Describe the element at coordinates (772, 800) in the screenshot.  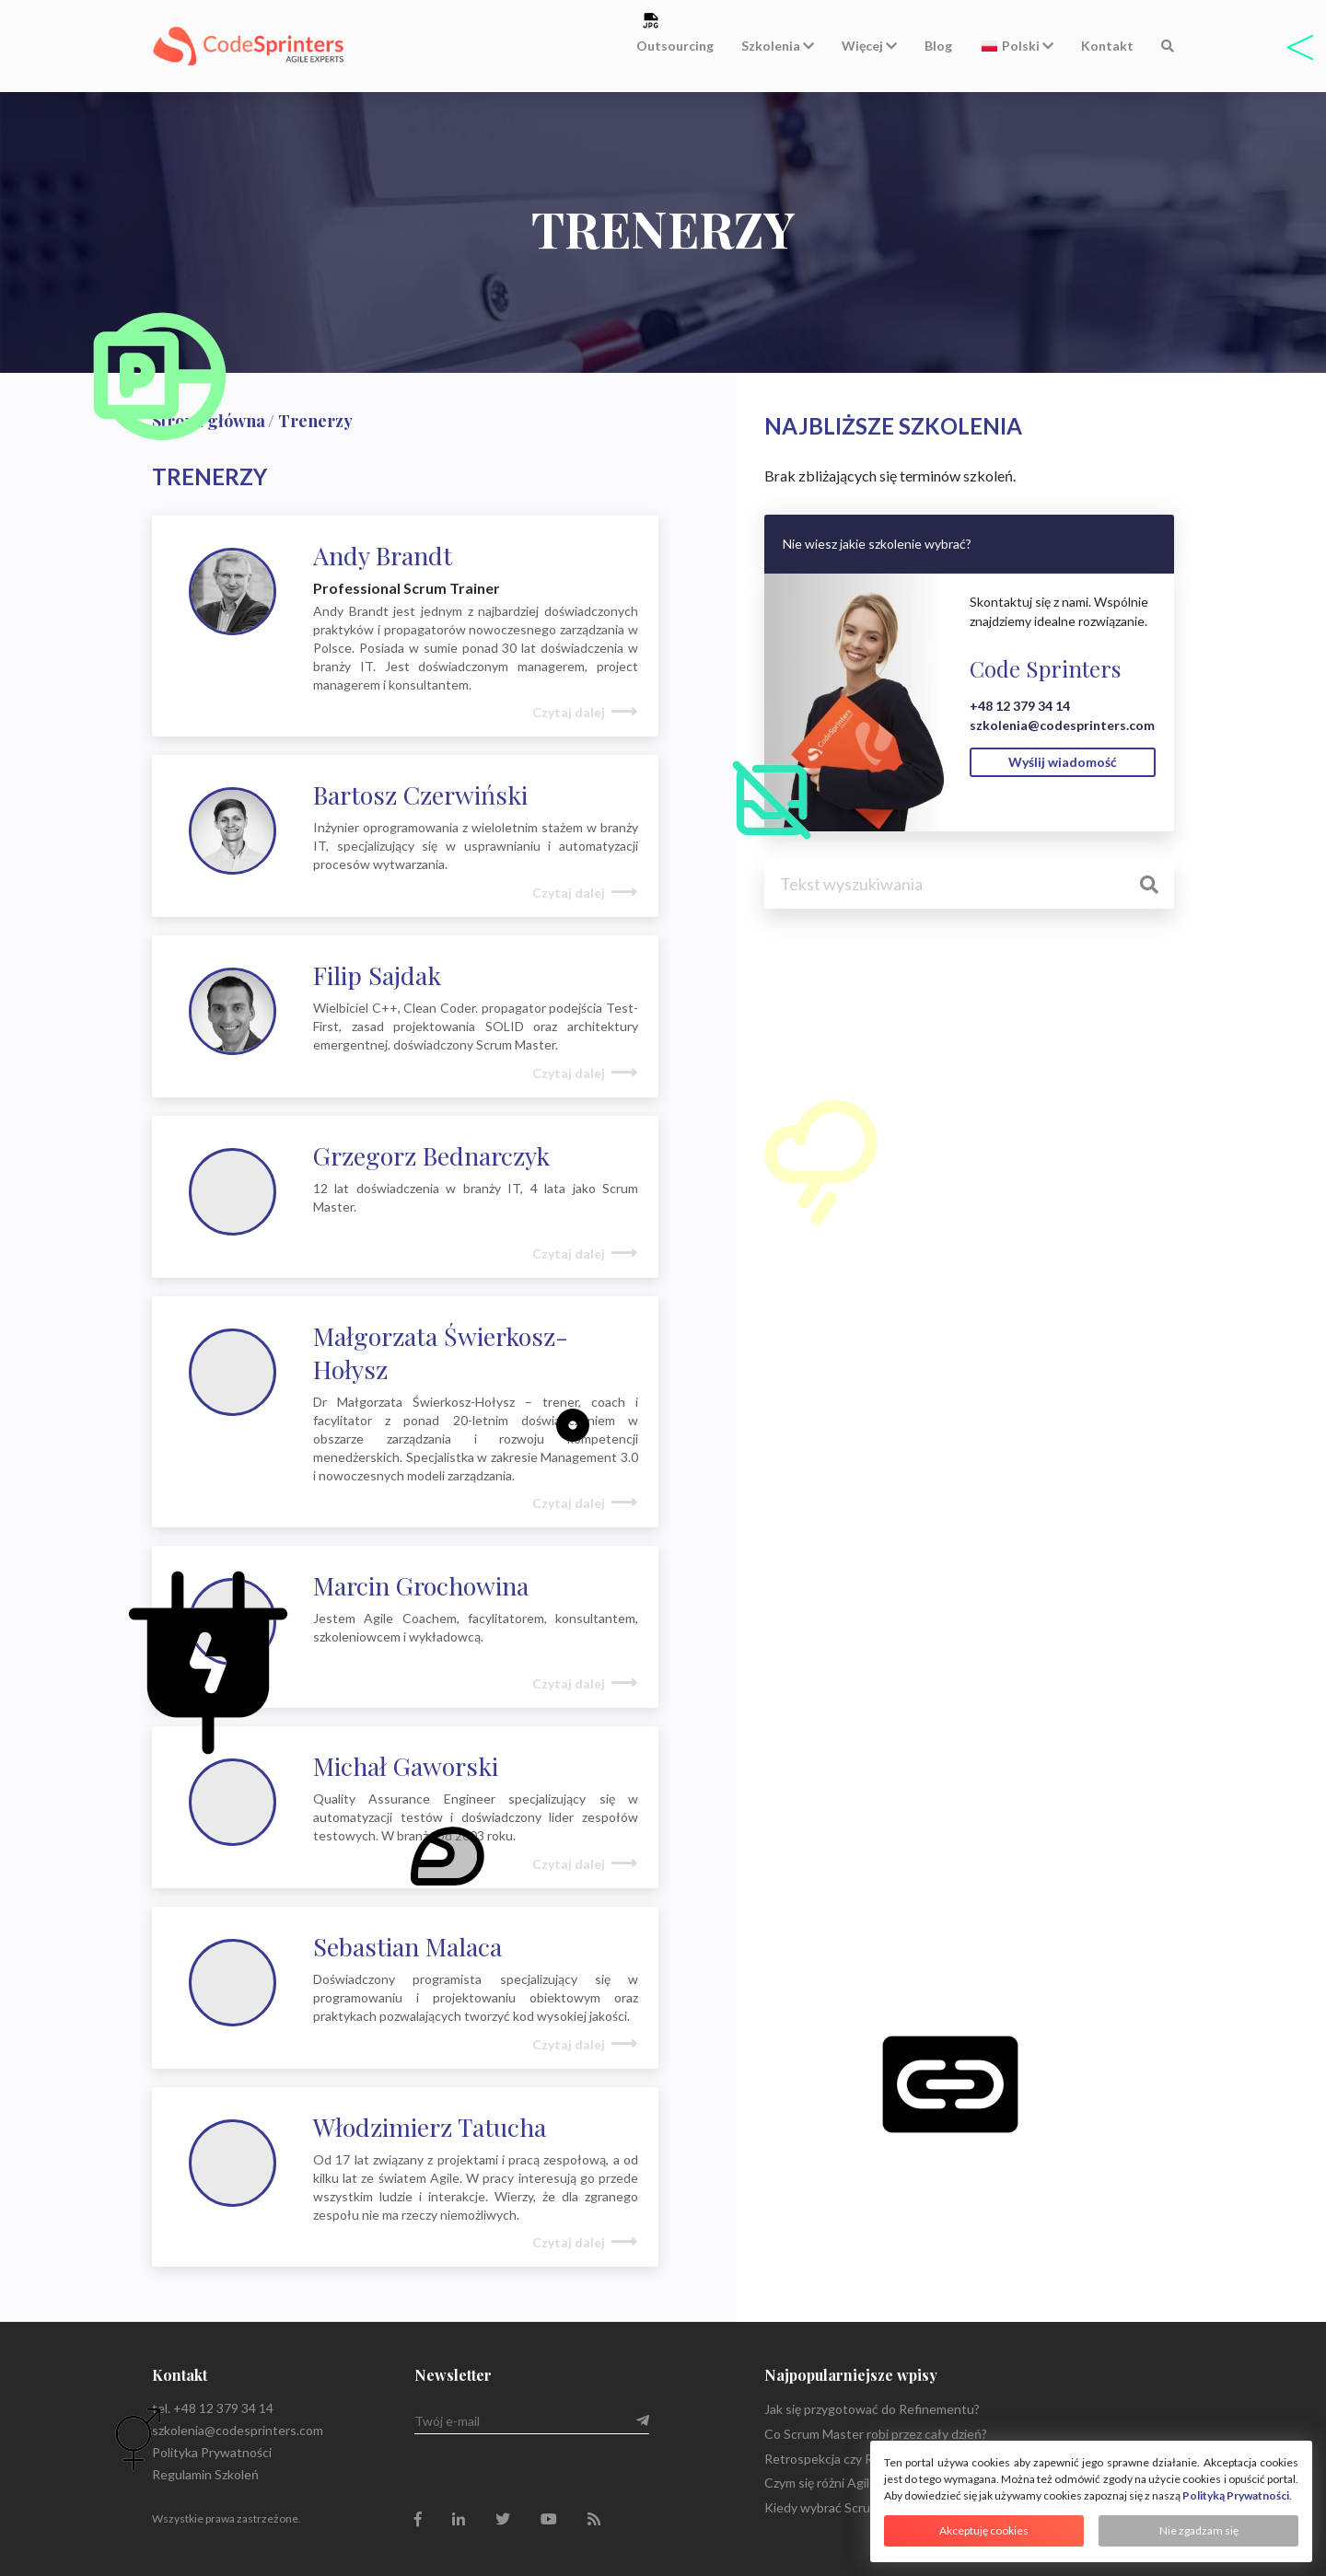
I see `inbox disabled or unavailable` at that location.